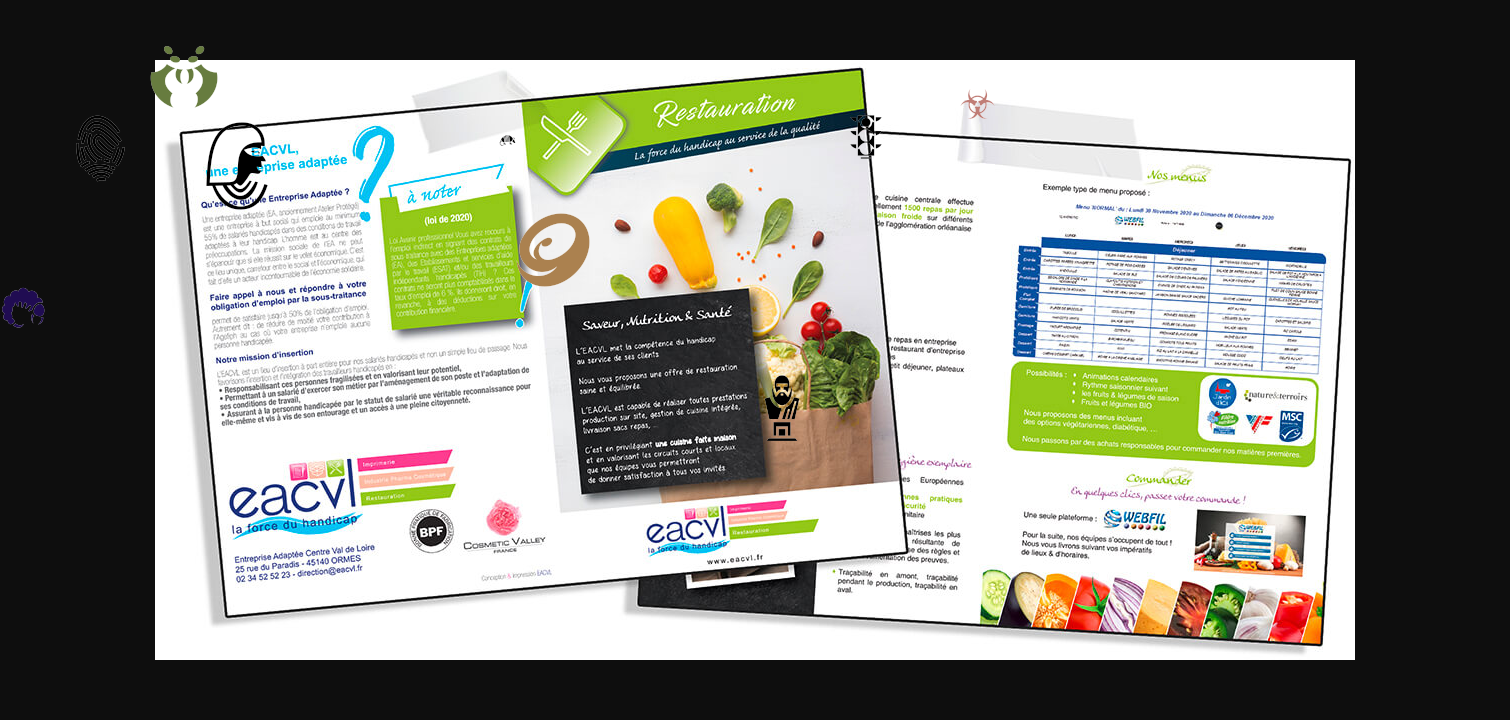 The height and width of the screenshot is (720, 1510). I want to click on indicates a stopped or halted state, so click(866, 137).